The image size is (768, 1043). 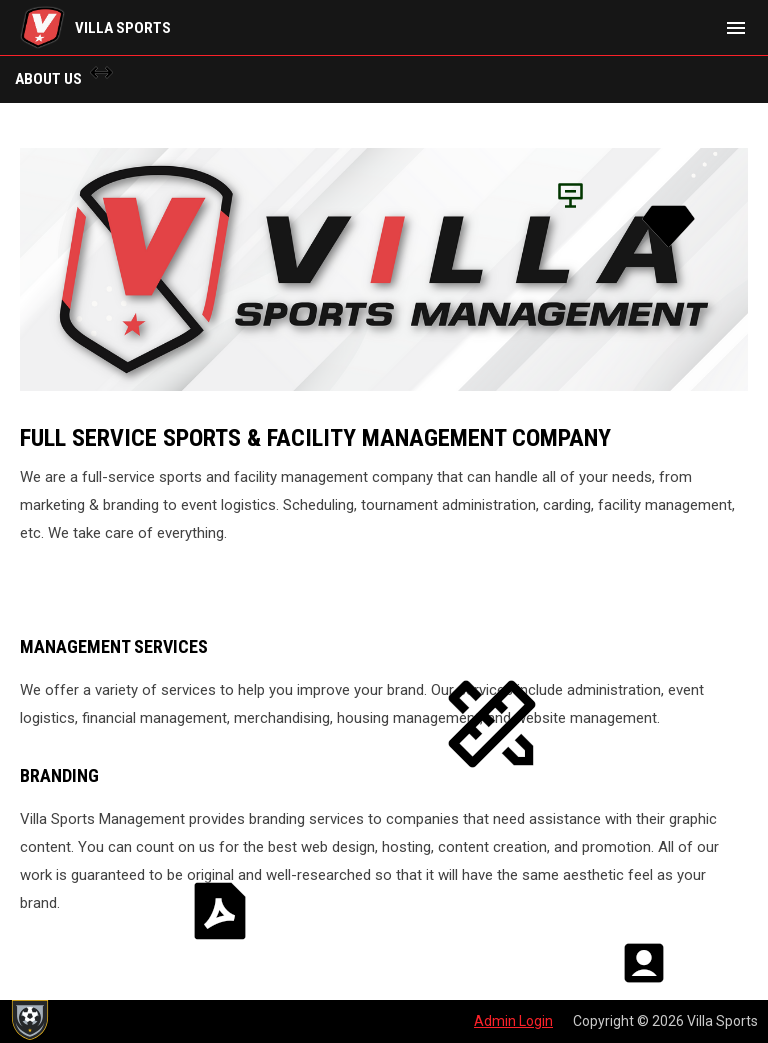 I want to click on indicates VIP or premium membership status, so click(x=668, y=225).